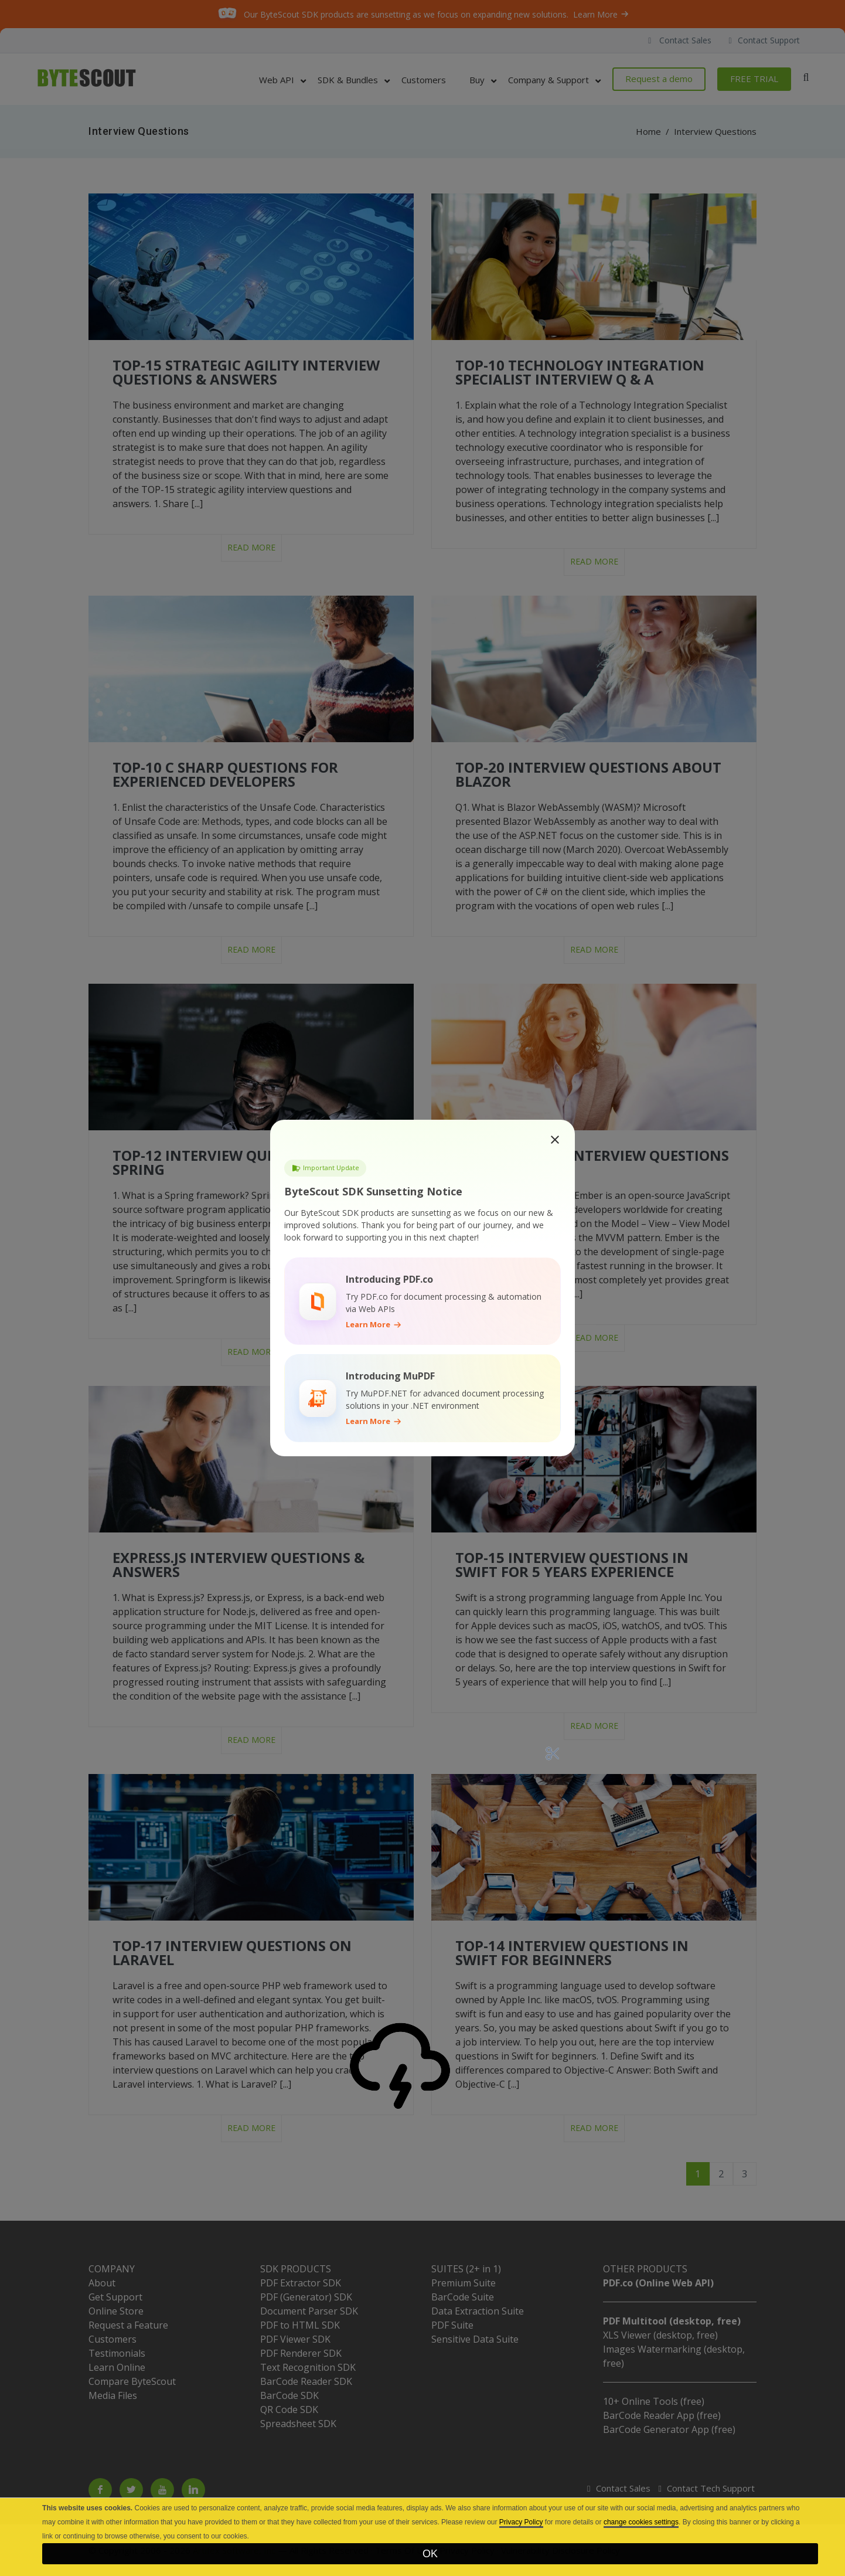  Describe the element at coordinates (398, 2059) in the screenshot. I see `indicates stormy weather conditions` at that location.